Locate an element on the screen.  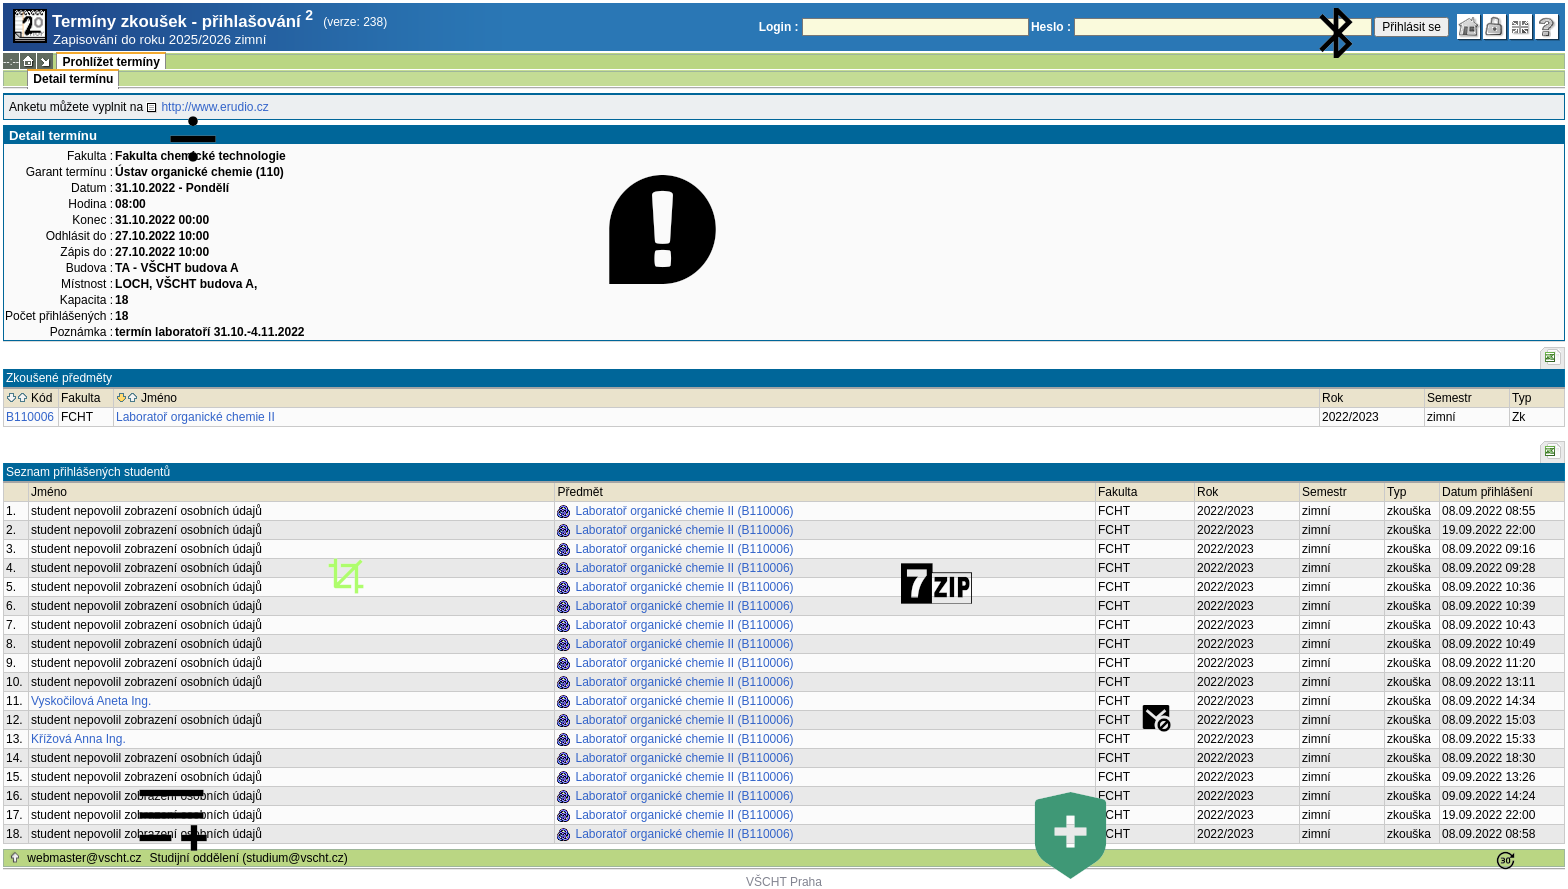
toggle bluetooth connectivity is located at coordinates (1336, 33).